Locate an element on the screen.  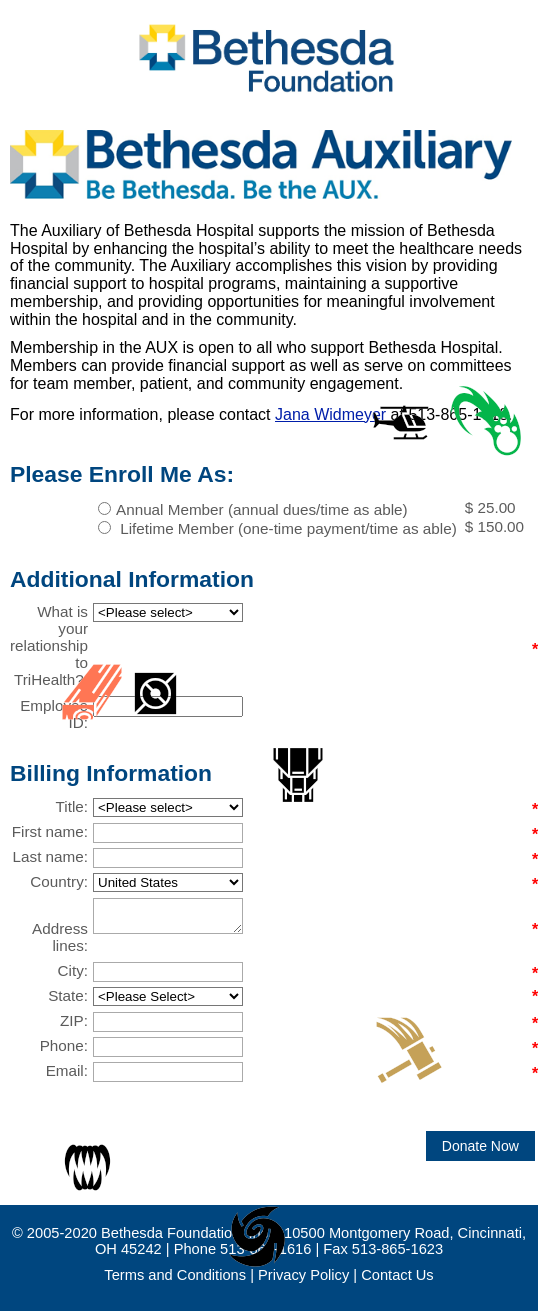
access helicopter or aerial transport options is located at coordinates (400, 422).